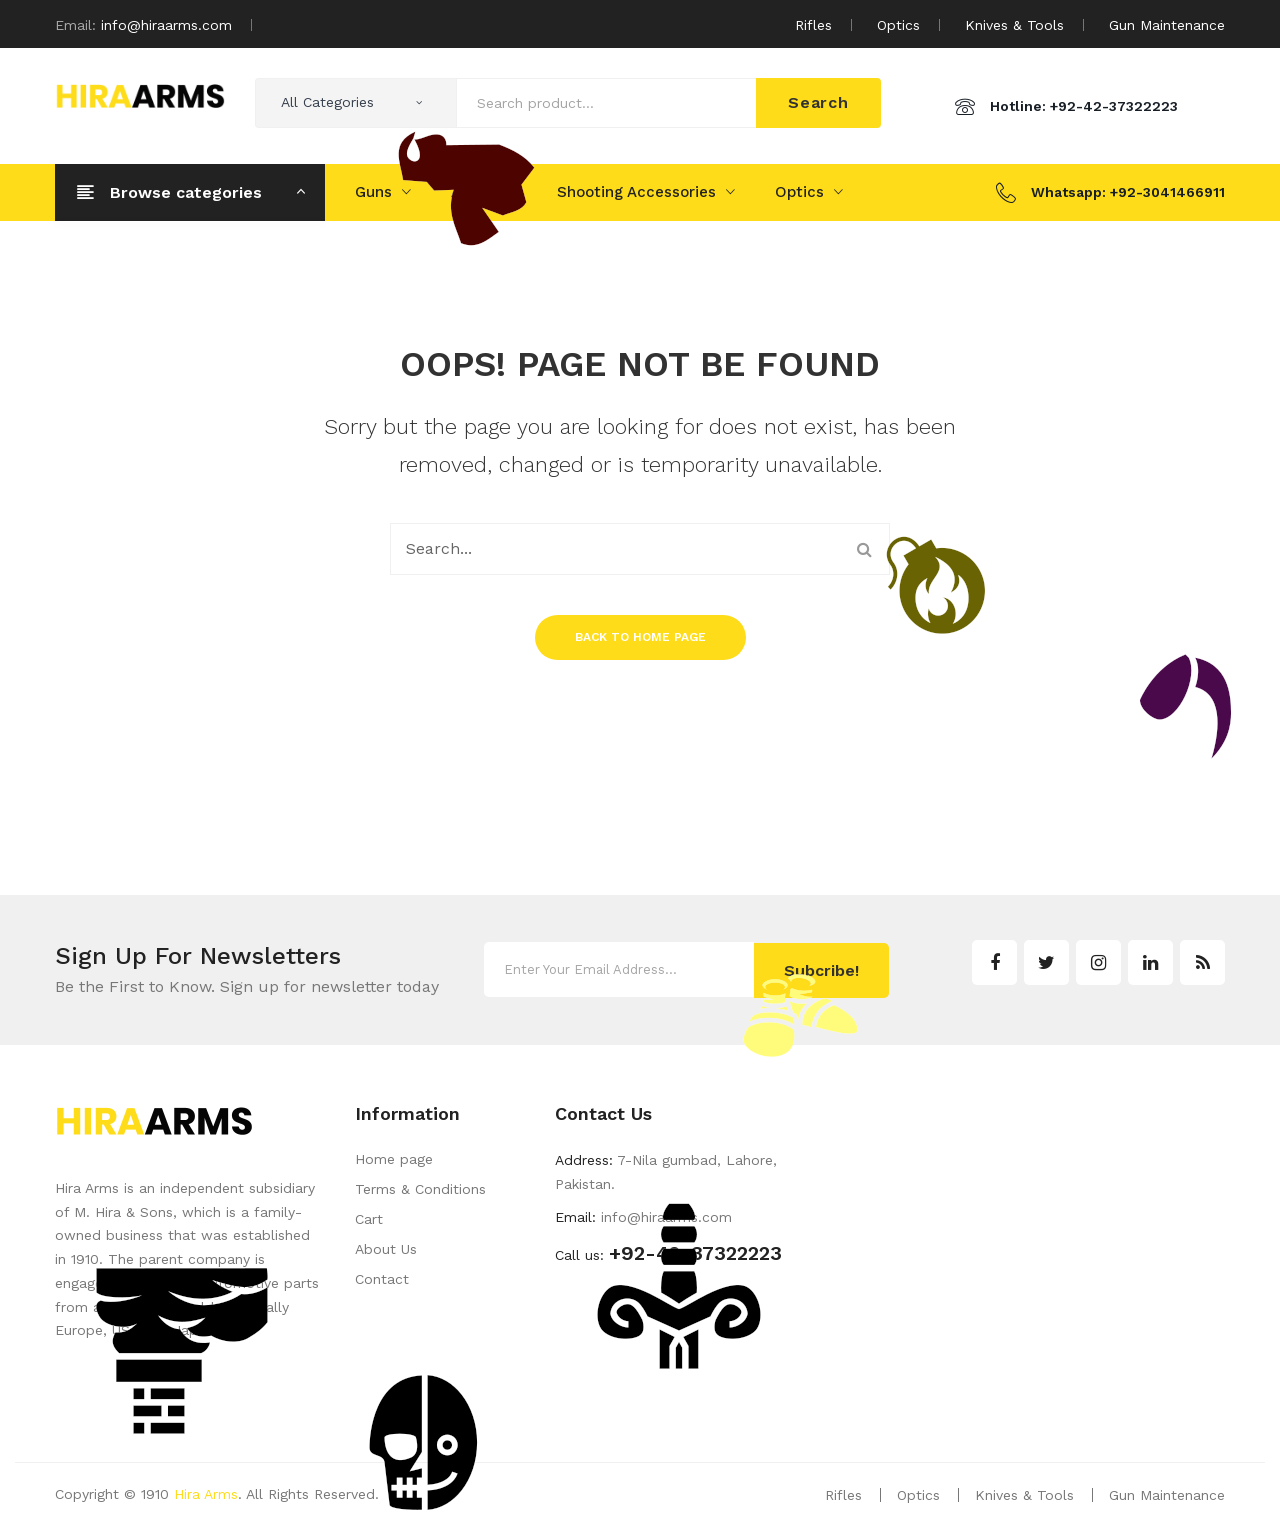  What do you see at coordinates (935, 584) in the screenshot?
I see `use fire bomb attack or ability` at bounding box center [935, 584].